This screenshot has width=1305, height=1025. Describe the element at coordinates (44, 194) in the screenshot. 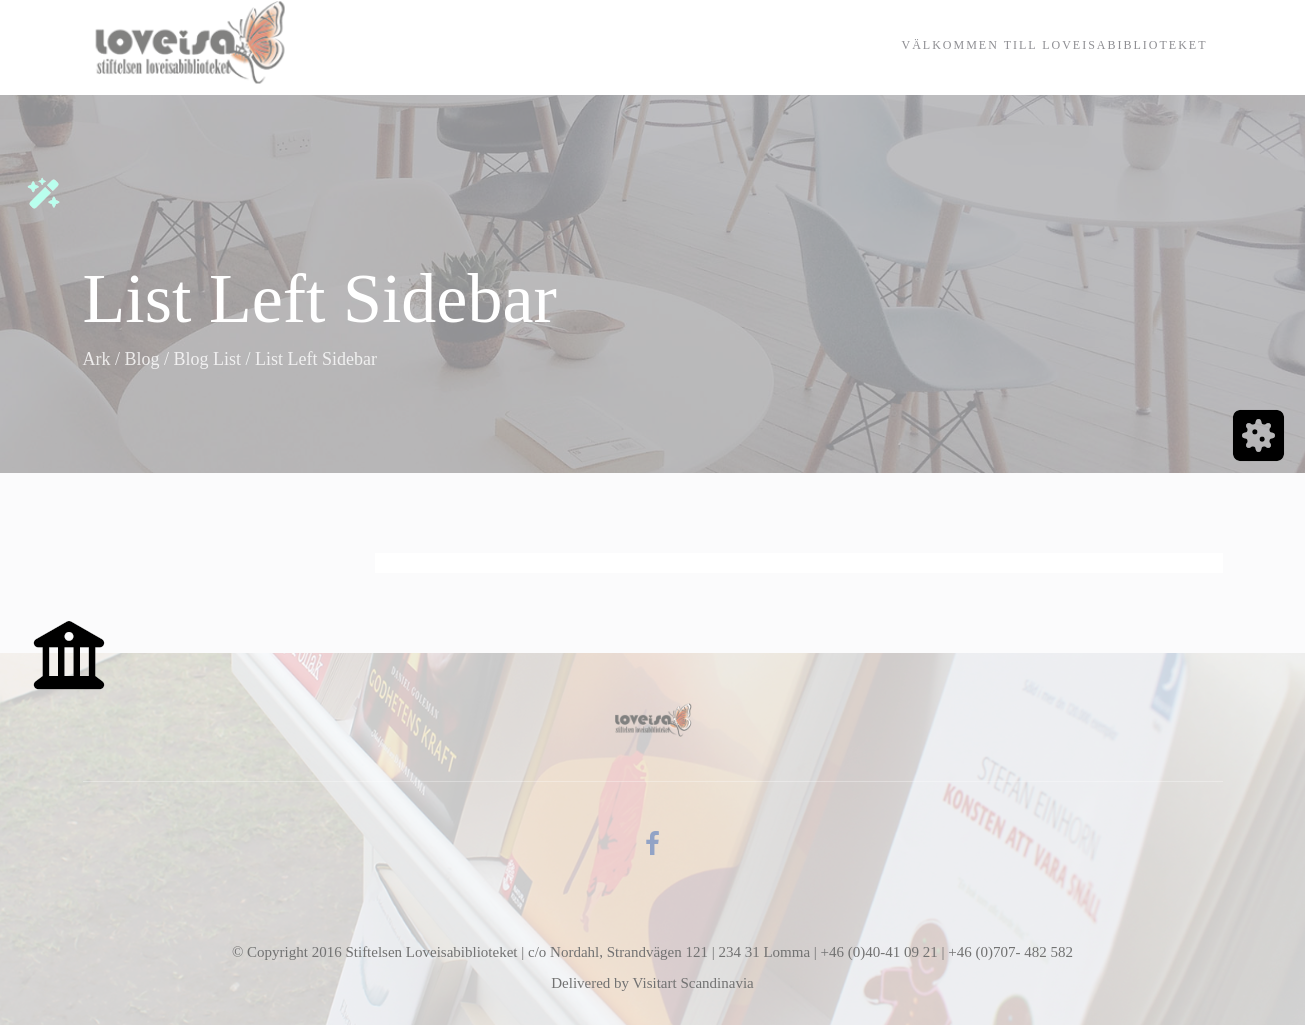

I see `apply automatic enhancements or effects` at that location.